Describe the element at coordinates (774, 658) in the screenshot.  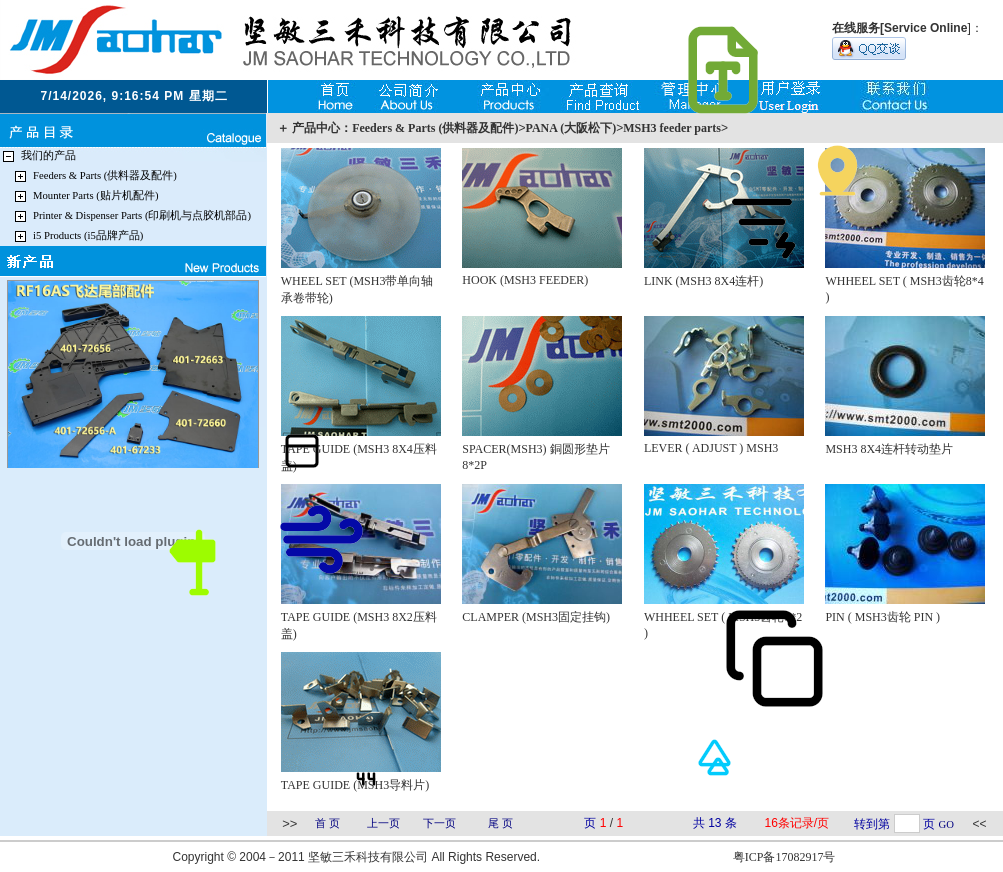
I see `copy to clipboard` at that location.